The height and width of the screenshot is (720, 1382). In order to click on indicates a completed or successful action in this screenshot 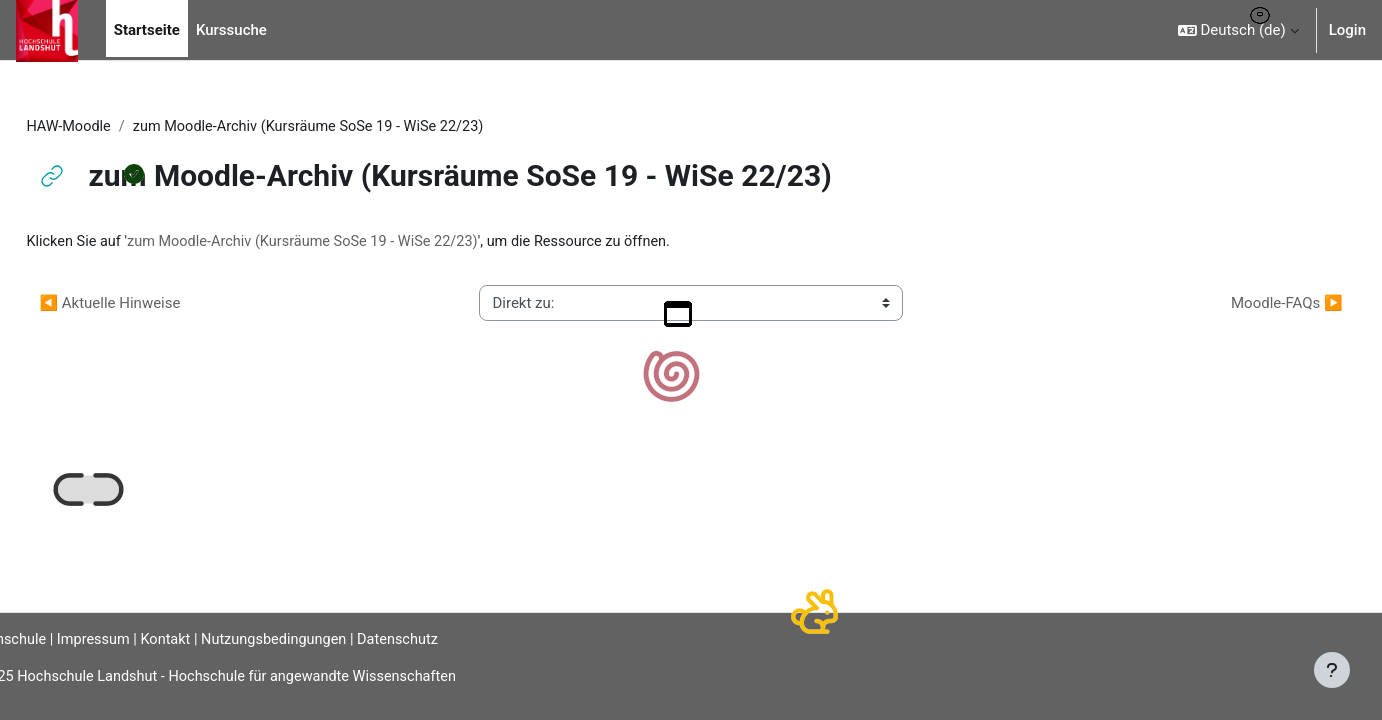, I will do `click(134, 174)`.